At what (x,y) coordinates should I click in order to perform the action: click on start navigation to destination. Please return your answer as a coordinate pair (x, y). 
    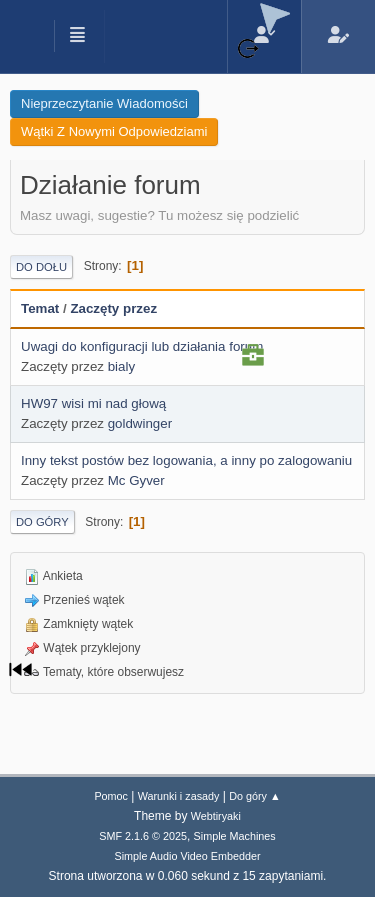
    Looking at the image, I should click on (275, 18).